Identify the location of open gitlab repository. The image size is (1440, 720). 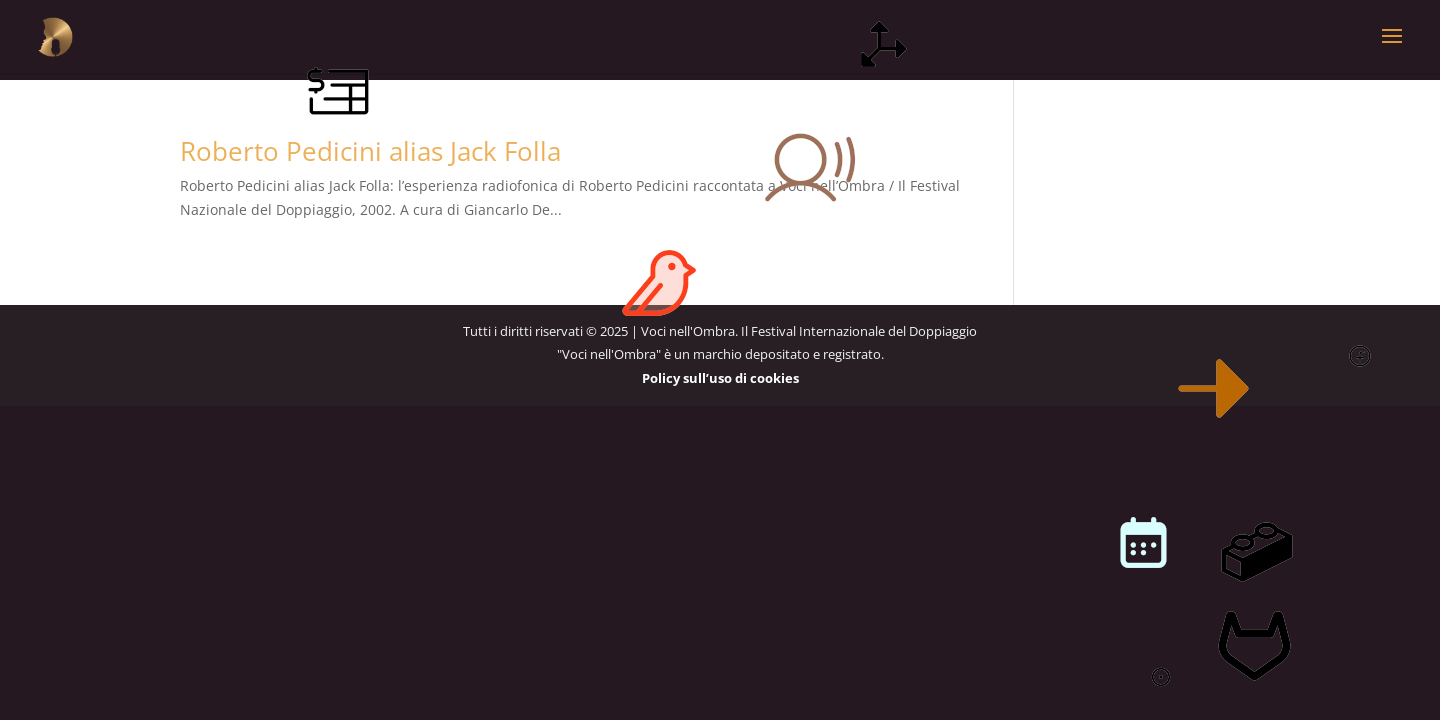
(1254, 644).